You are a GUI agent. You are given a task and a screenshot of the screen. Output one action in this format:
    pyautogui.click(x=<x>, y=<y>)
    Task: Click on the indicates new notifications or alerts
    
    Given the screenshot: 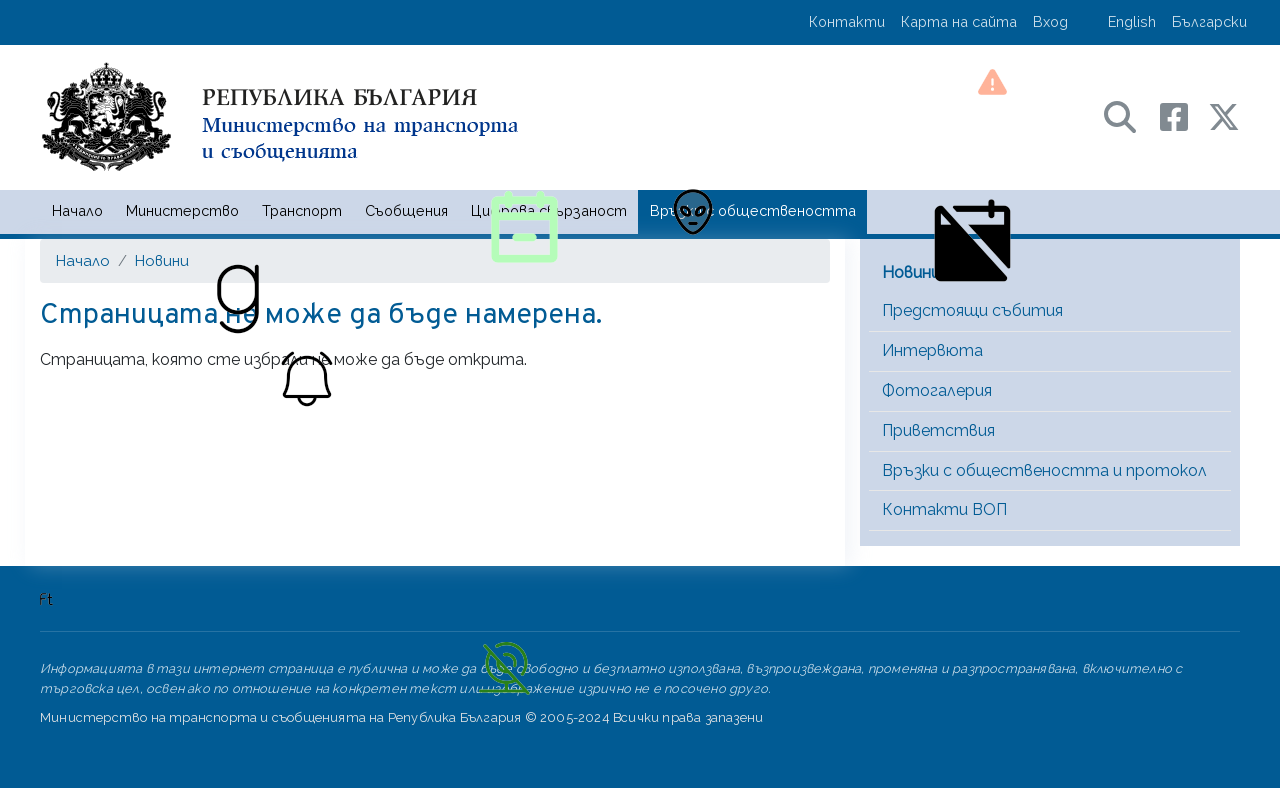 What is the action you would take?
    pyautogui.click(x=307, y=380)
    